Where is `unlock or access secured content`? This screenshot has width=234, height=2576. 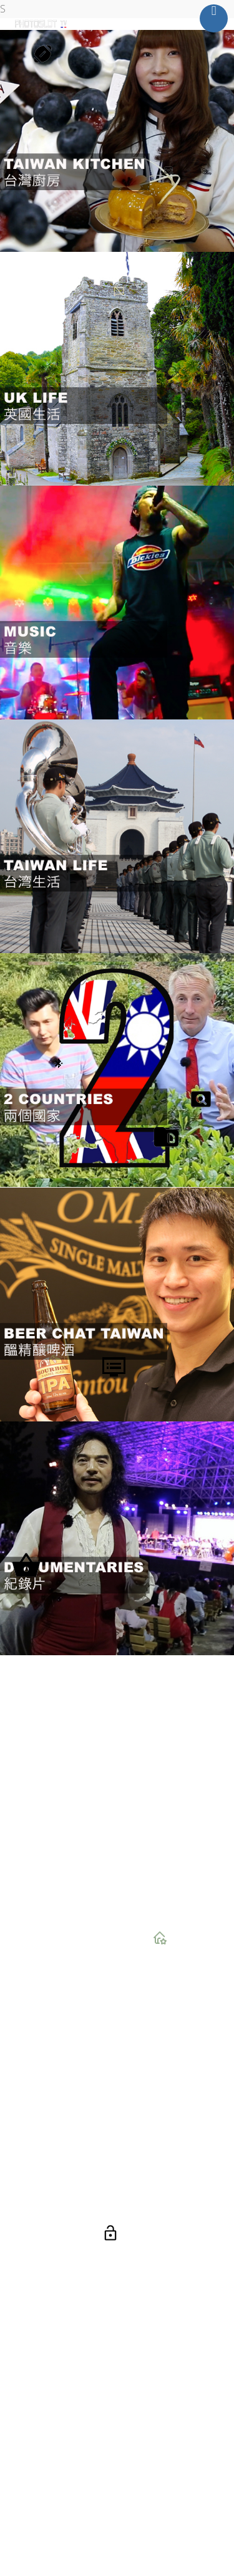
unlock or access secured content is located at coordinates (110, 2233).